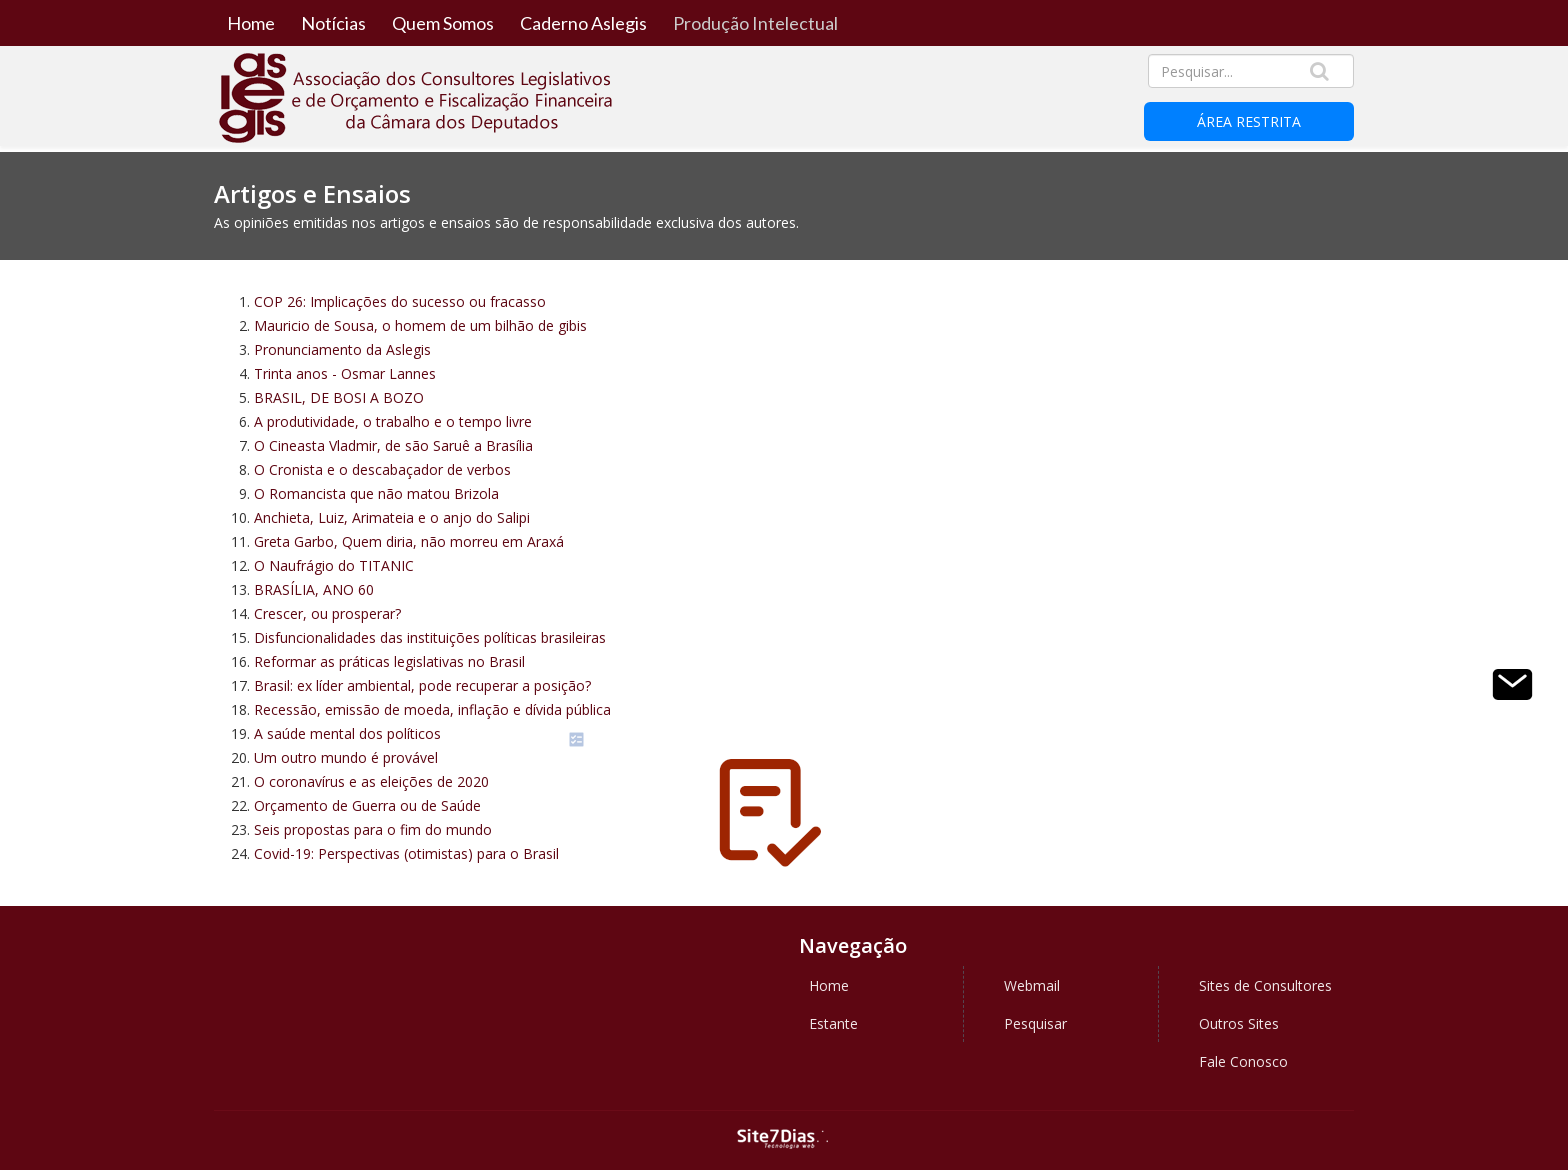  Describe the element at coordinates (576, 739) in the screenshot. I see `view completed tasks or checklist` at that location.